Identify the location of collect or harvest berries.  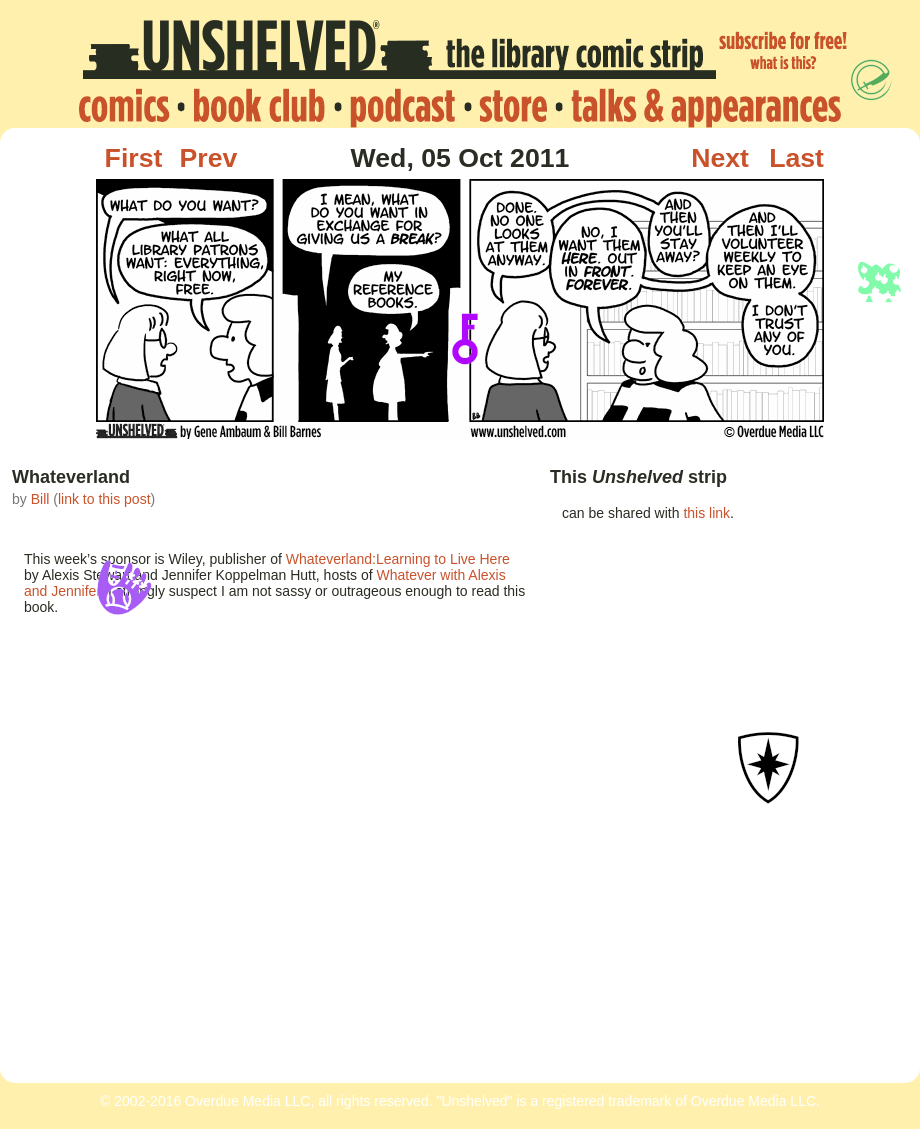
(879, 280).